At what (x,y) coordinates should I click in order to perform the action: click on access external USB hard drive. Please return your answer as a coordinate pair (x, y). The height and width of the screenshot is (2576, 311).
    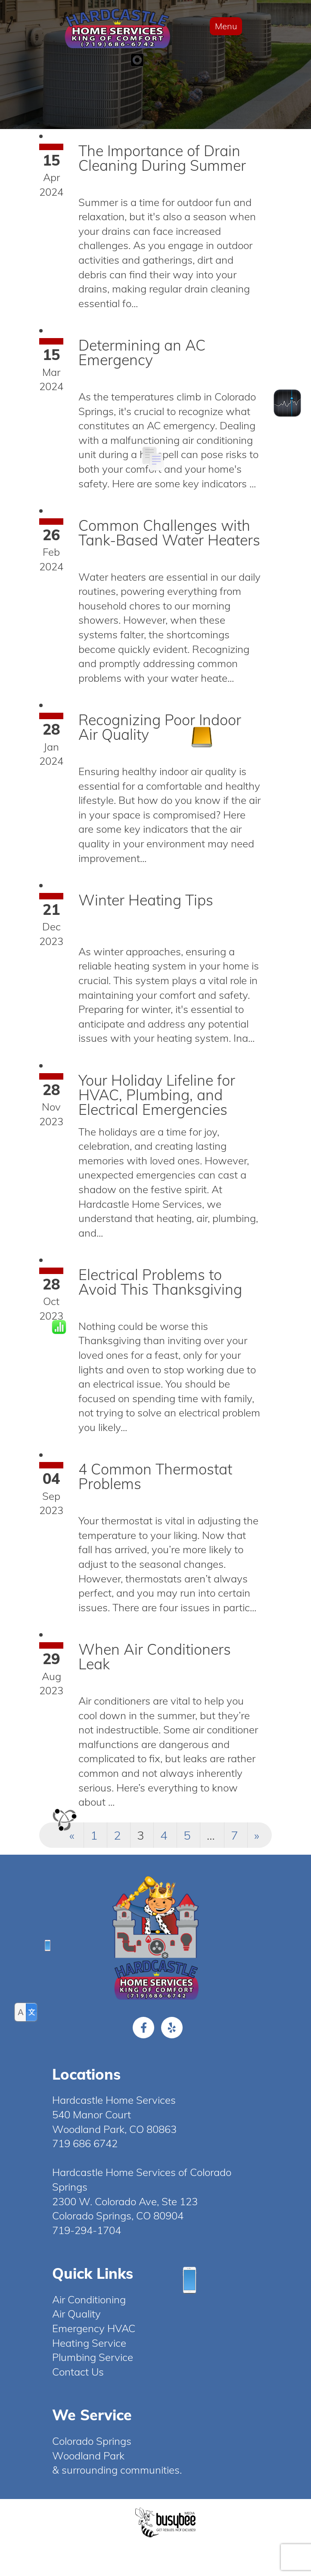
    Looking at the image, I should click on (202, 737).